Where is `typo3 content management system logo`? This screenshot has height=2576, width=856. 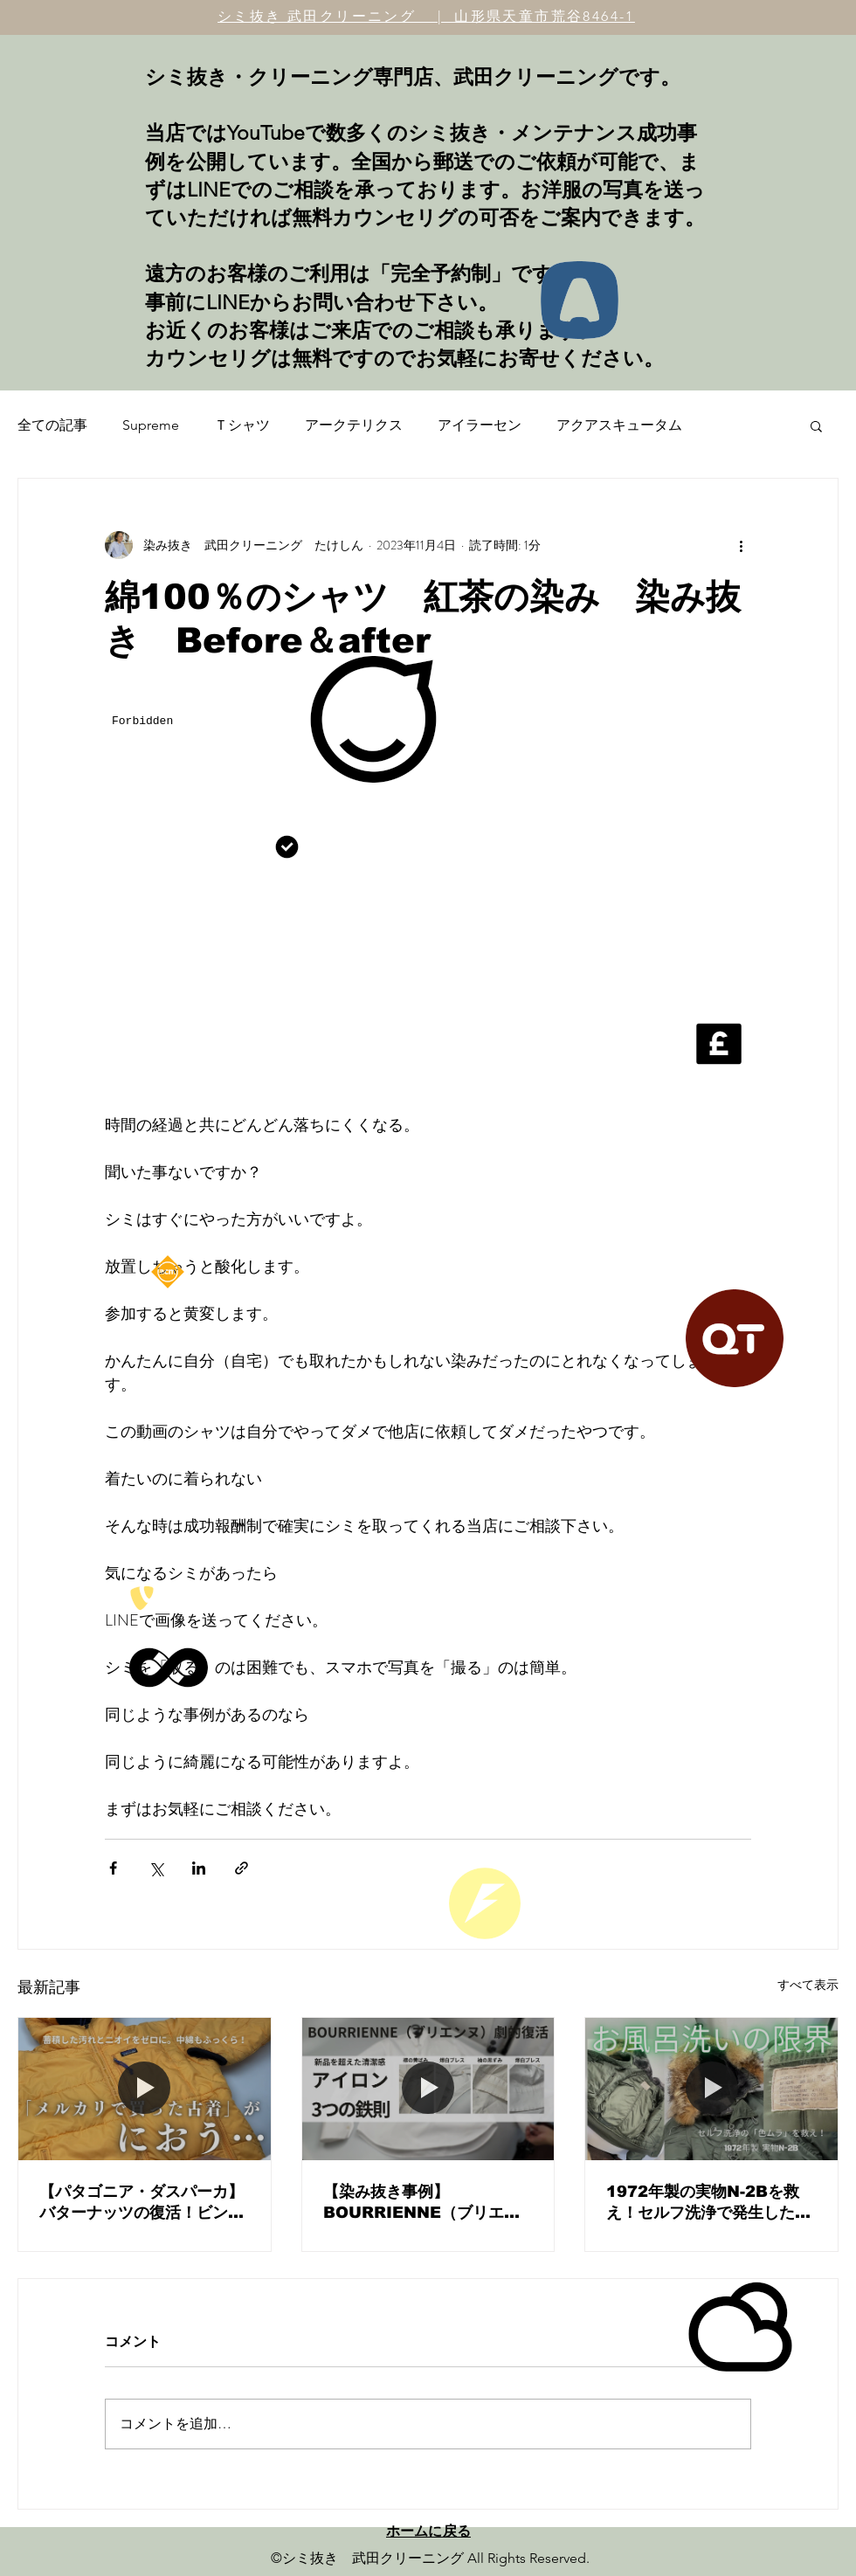
typo3 content management system logo is located at coordinates (142, 1598).